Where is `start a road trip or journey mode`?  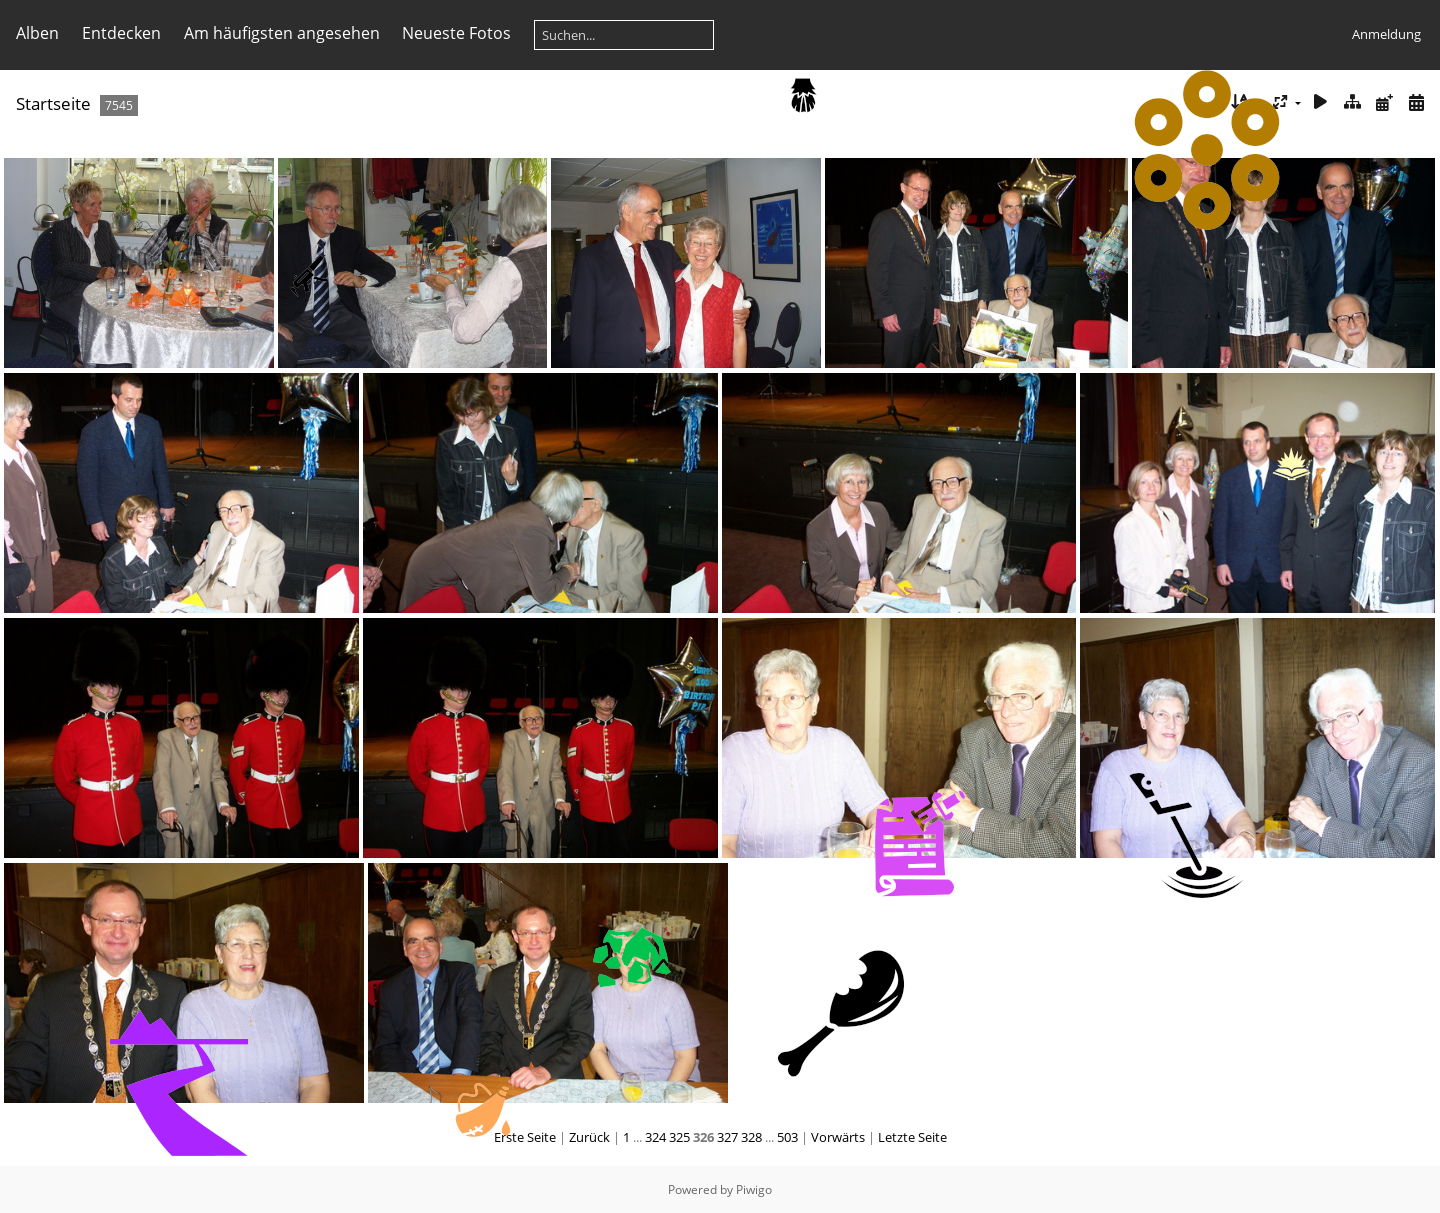
start a road trip or journey mode is located at coordinates (179, 1083).